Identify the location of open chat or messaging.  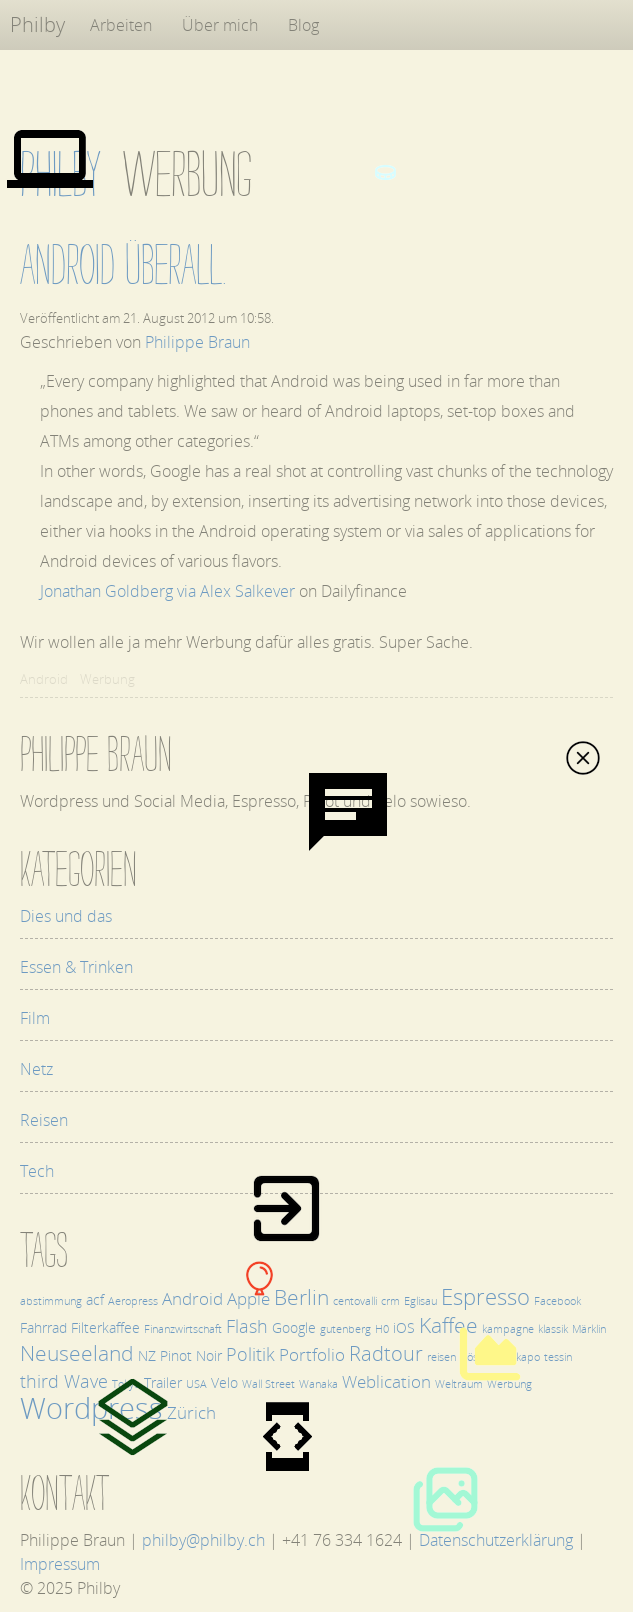
(348, 812).